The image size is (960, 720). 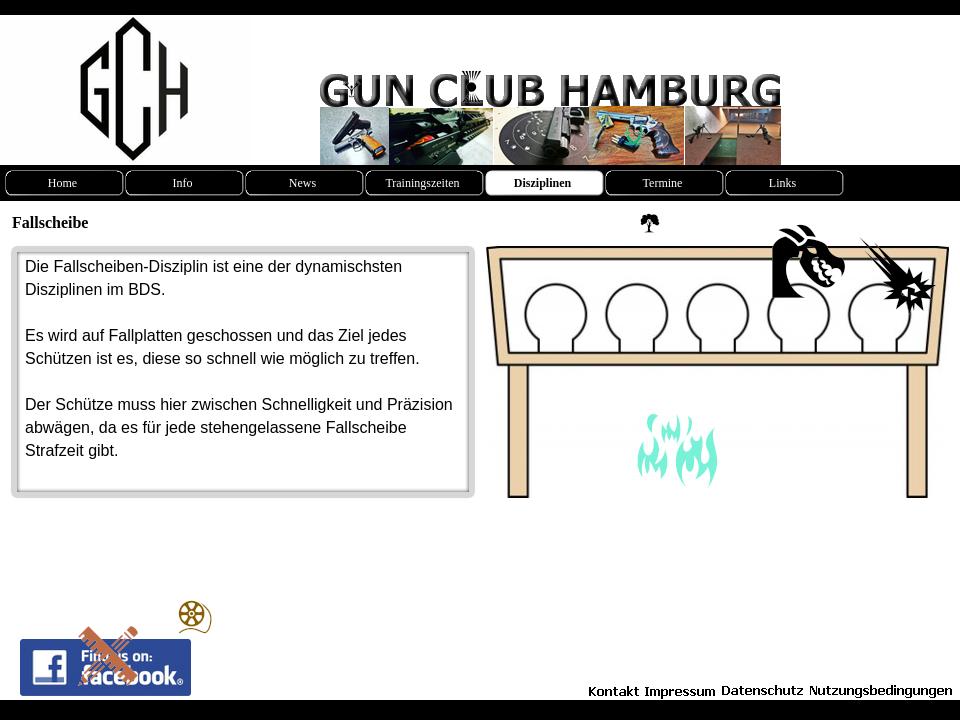 What do you see at coordinates (808, 261) in the screenshot?
I see `access dragon or monster-related game content` at bounding box center [808, 261].